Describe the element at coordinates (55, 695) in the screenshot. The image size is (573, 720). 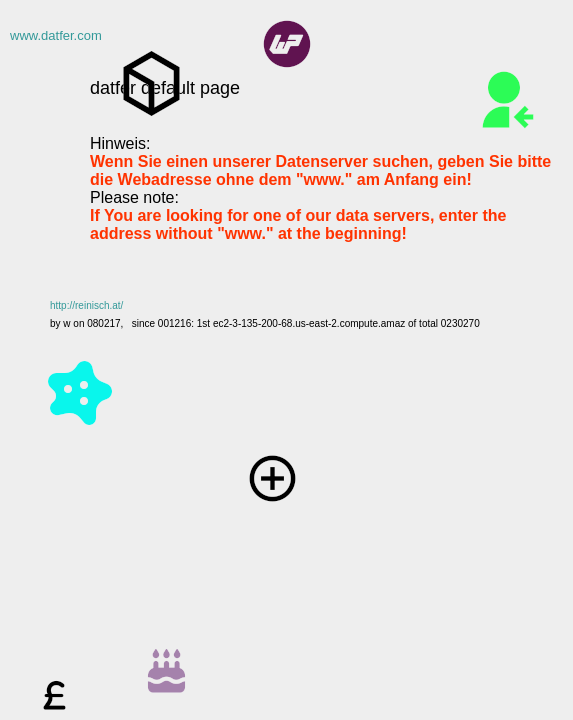
I see `indicates british pound sterling currency` at that location.